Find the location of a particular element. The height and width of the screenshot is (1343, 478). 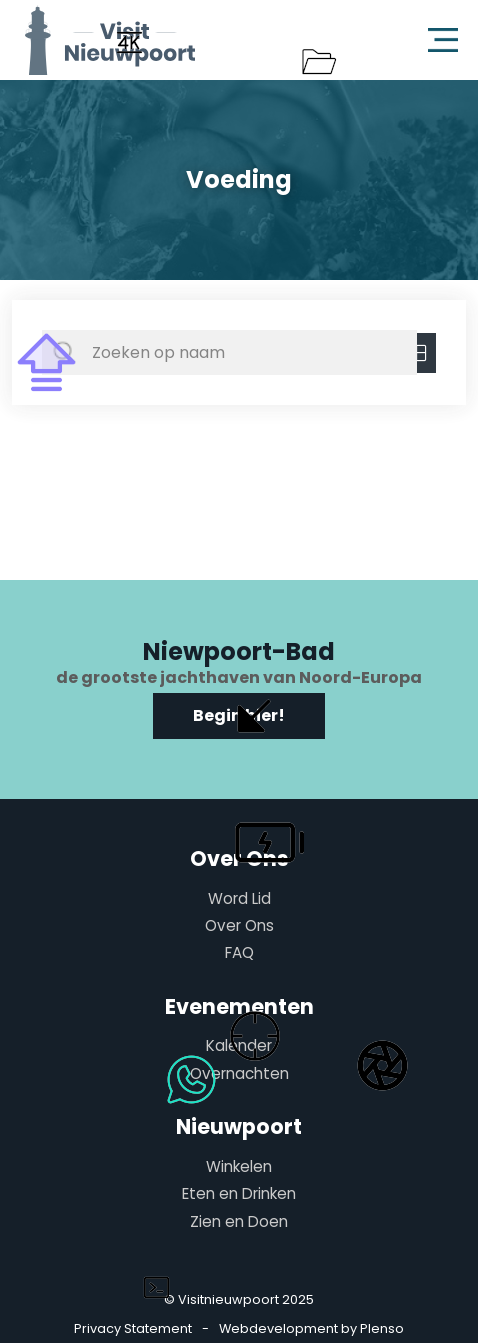

navigate to the bottom-left corner is located at coordinates (254, 716).